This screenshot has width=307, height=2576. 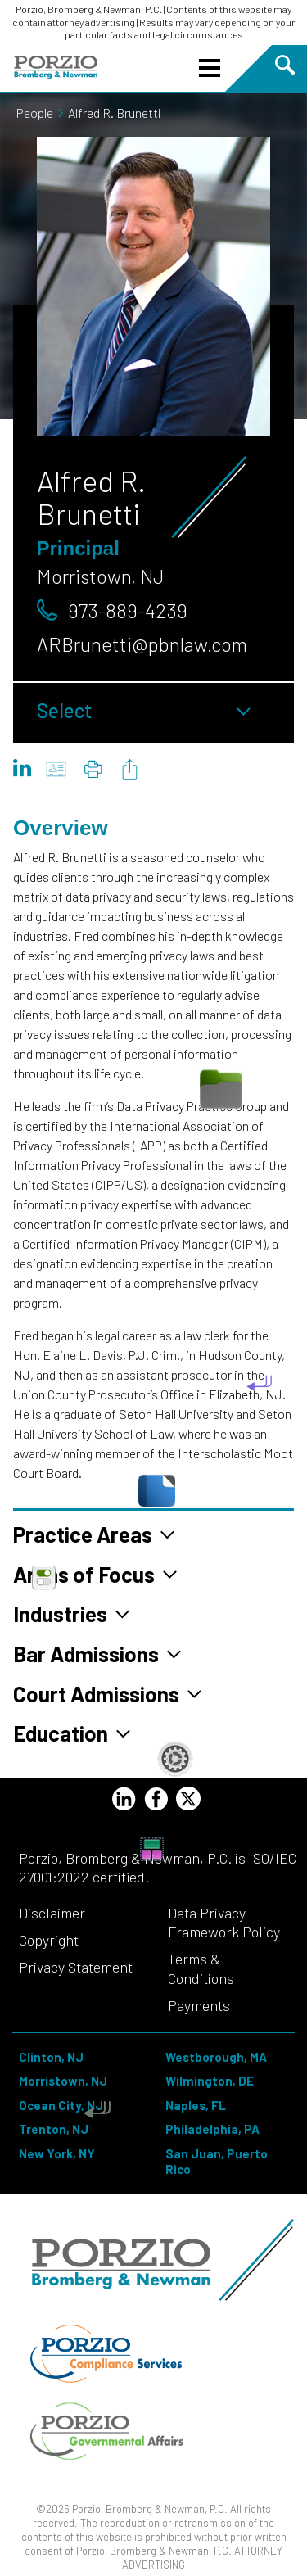 What do you see at coordinates (221, 1089) in the screenshot?
I see `open folder containing files` at bounding box center [221, 1089].